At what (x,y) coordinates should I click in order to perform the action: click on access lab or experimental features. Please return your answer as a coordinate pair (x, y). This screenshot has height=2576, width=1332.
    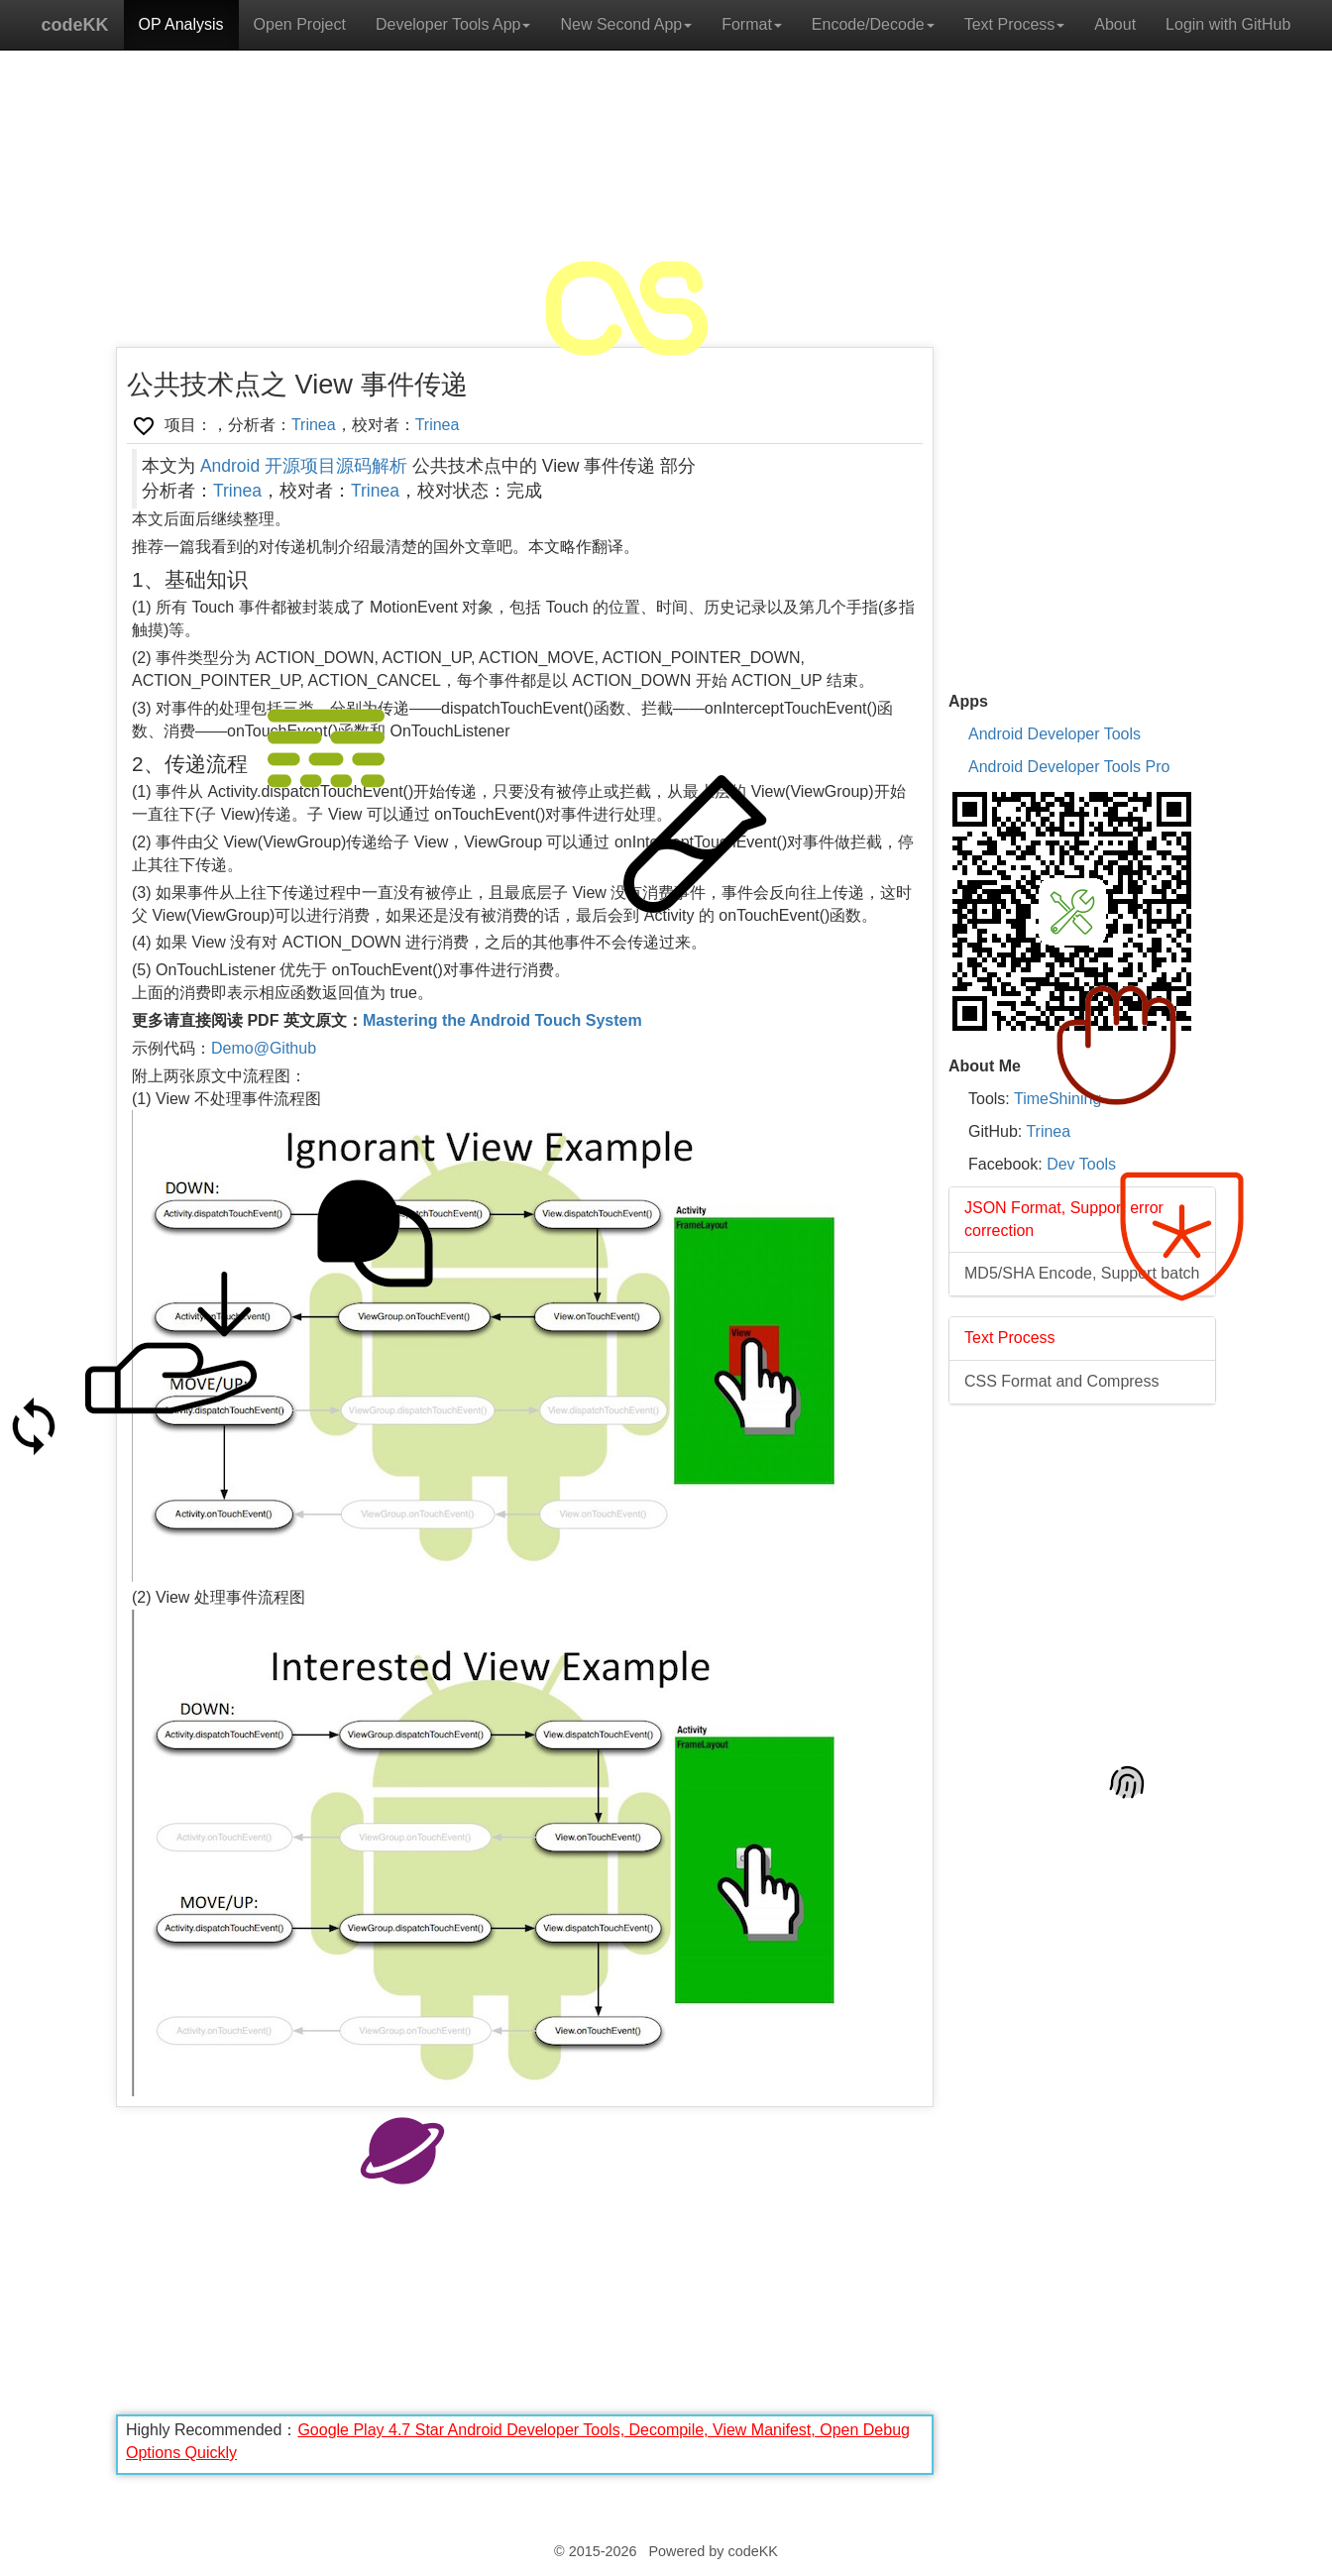
    Looking at the image, I should click on (692, 843).